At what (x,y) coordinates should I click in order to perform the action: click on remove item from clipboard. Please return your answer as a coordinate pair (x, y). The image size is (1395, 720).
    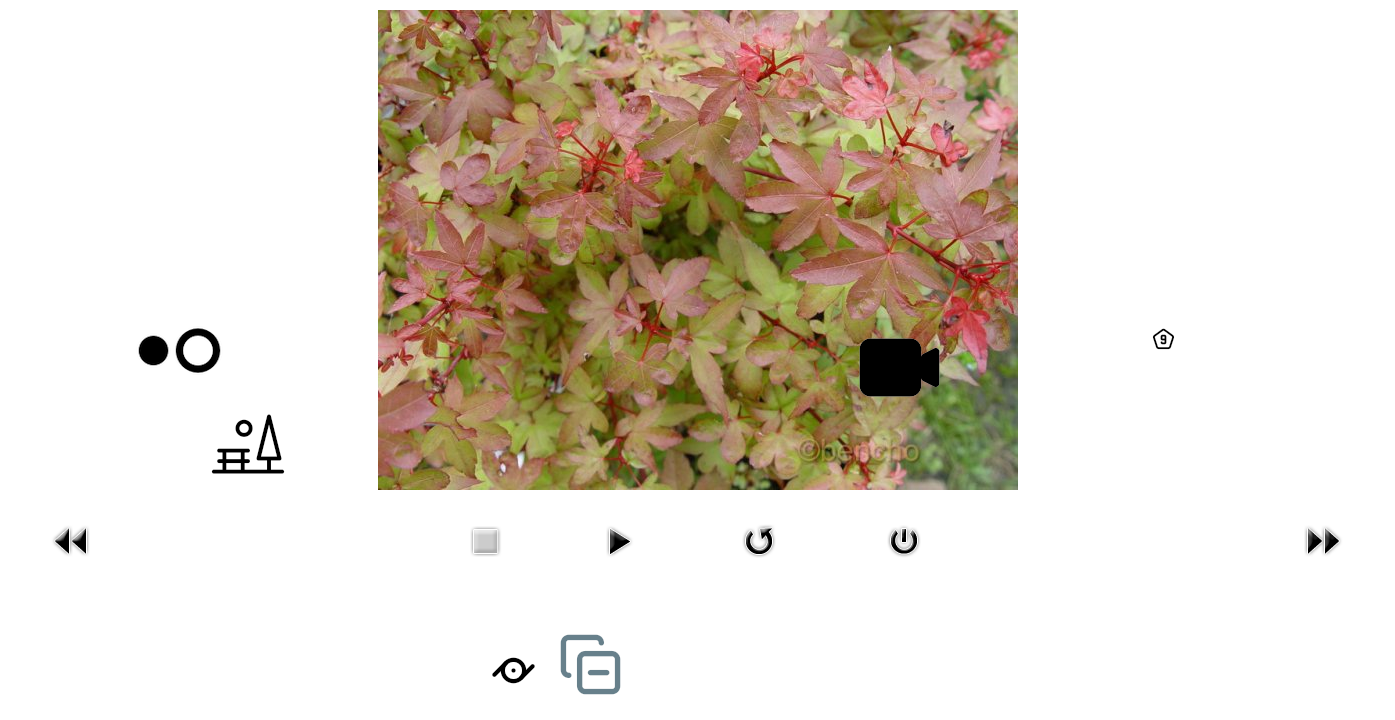
    Looking at the image, I should click on (590, 664).